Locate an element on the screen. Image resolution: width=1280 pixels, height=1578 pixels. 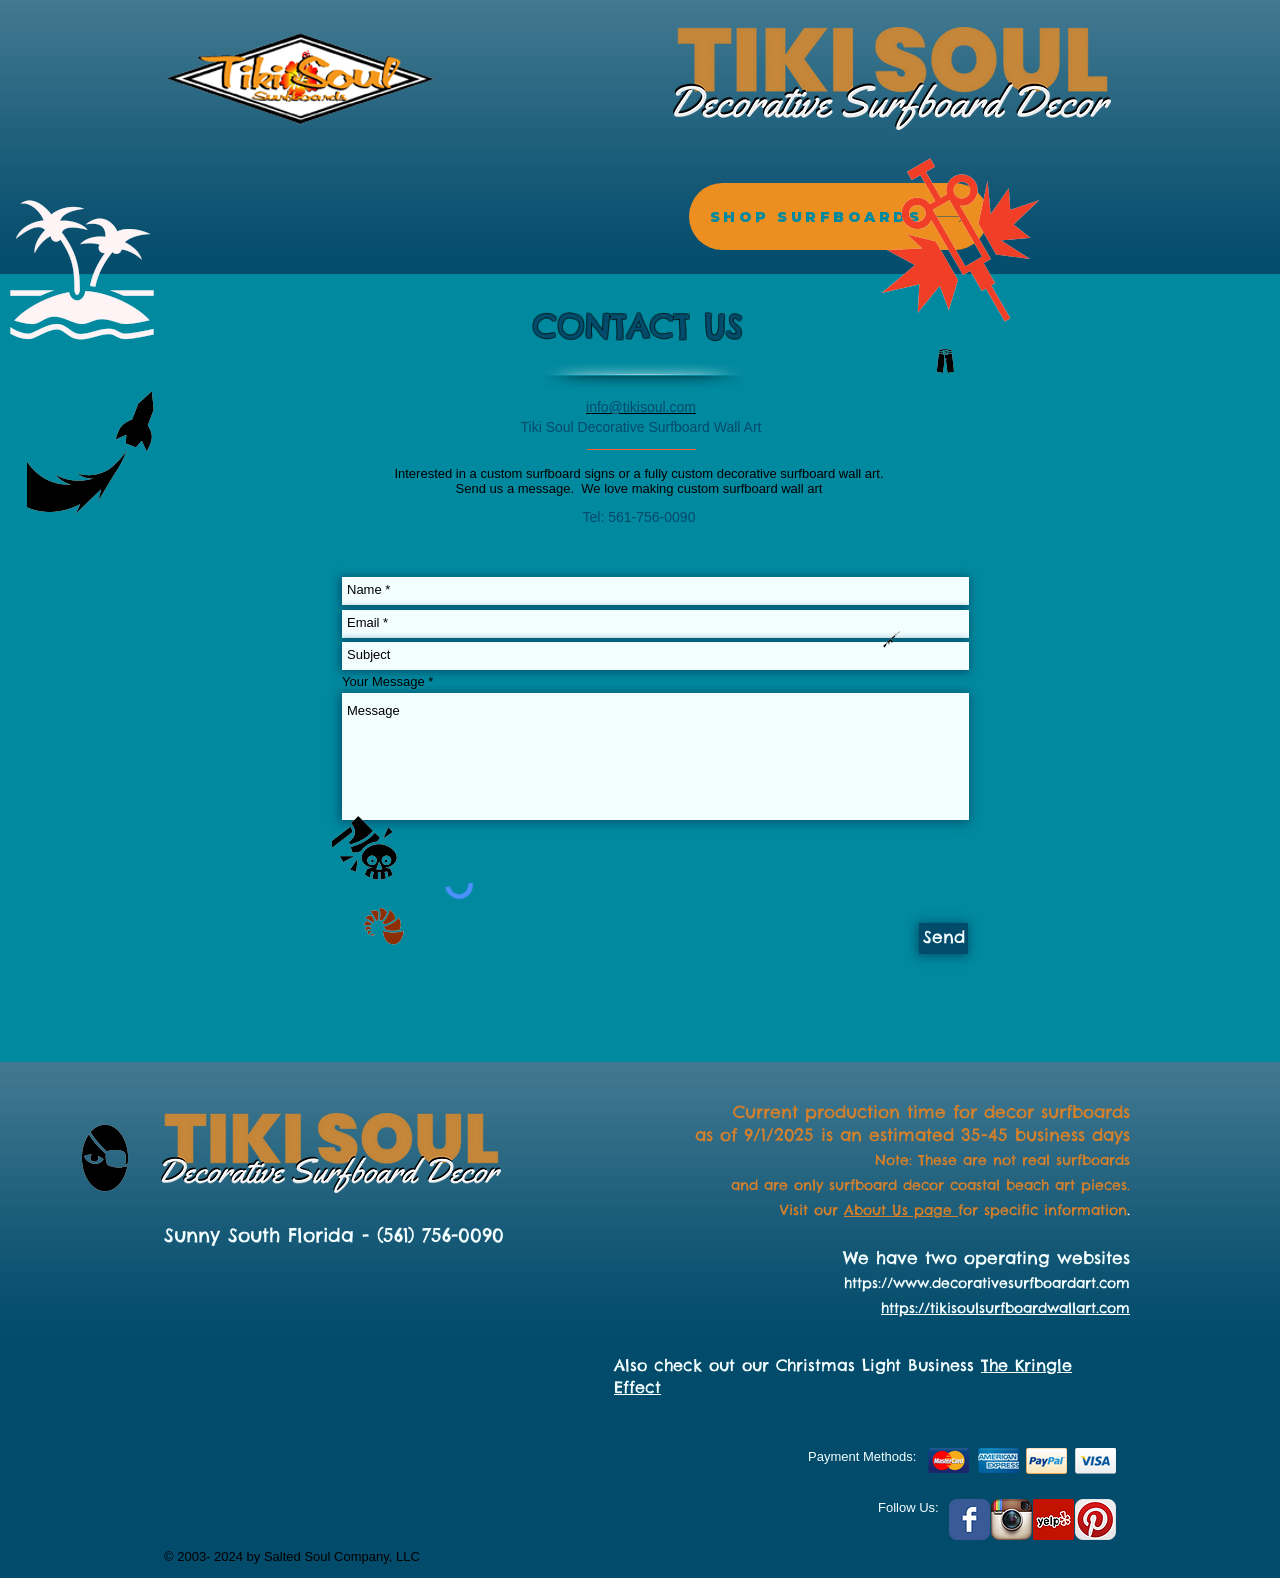
browse pants or bottoms in a clothing app is located at coordinates (945, 361).